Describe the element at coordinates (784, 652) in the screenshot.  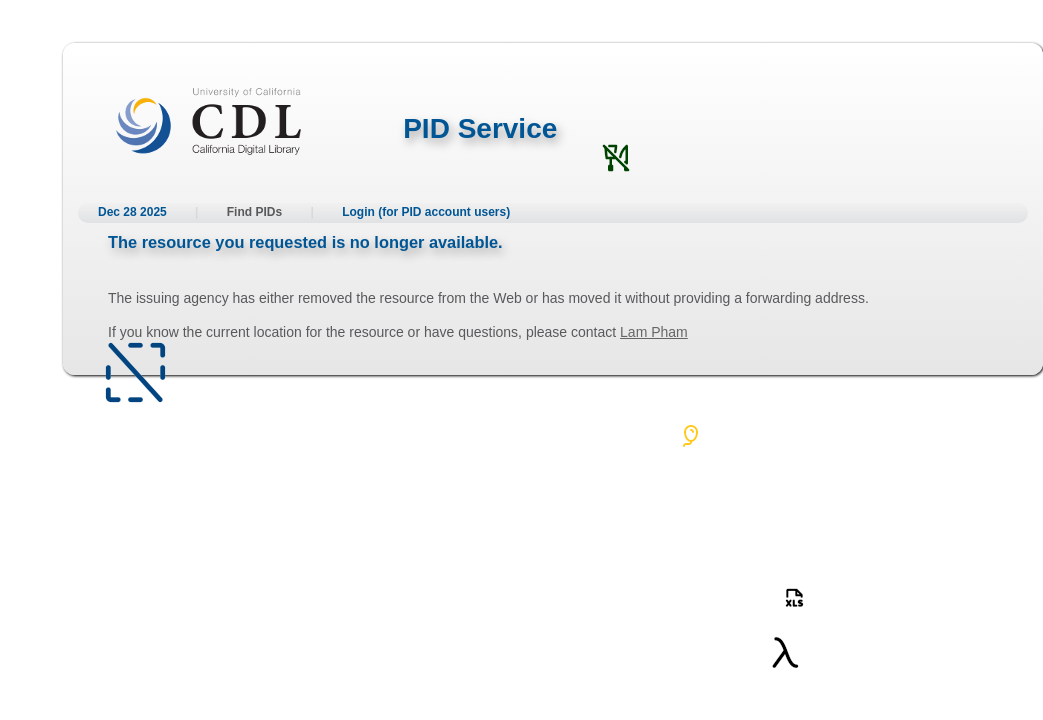
I see `access lambda or serverless function settings` at that location.